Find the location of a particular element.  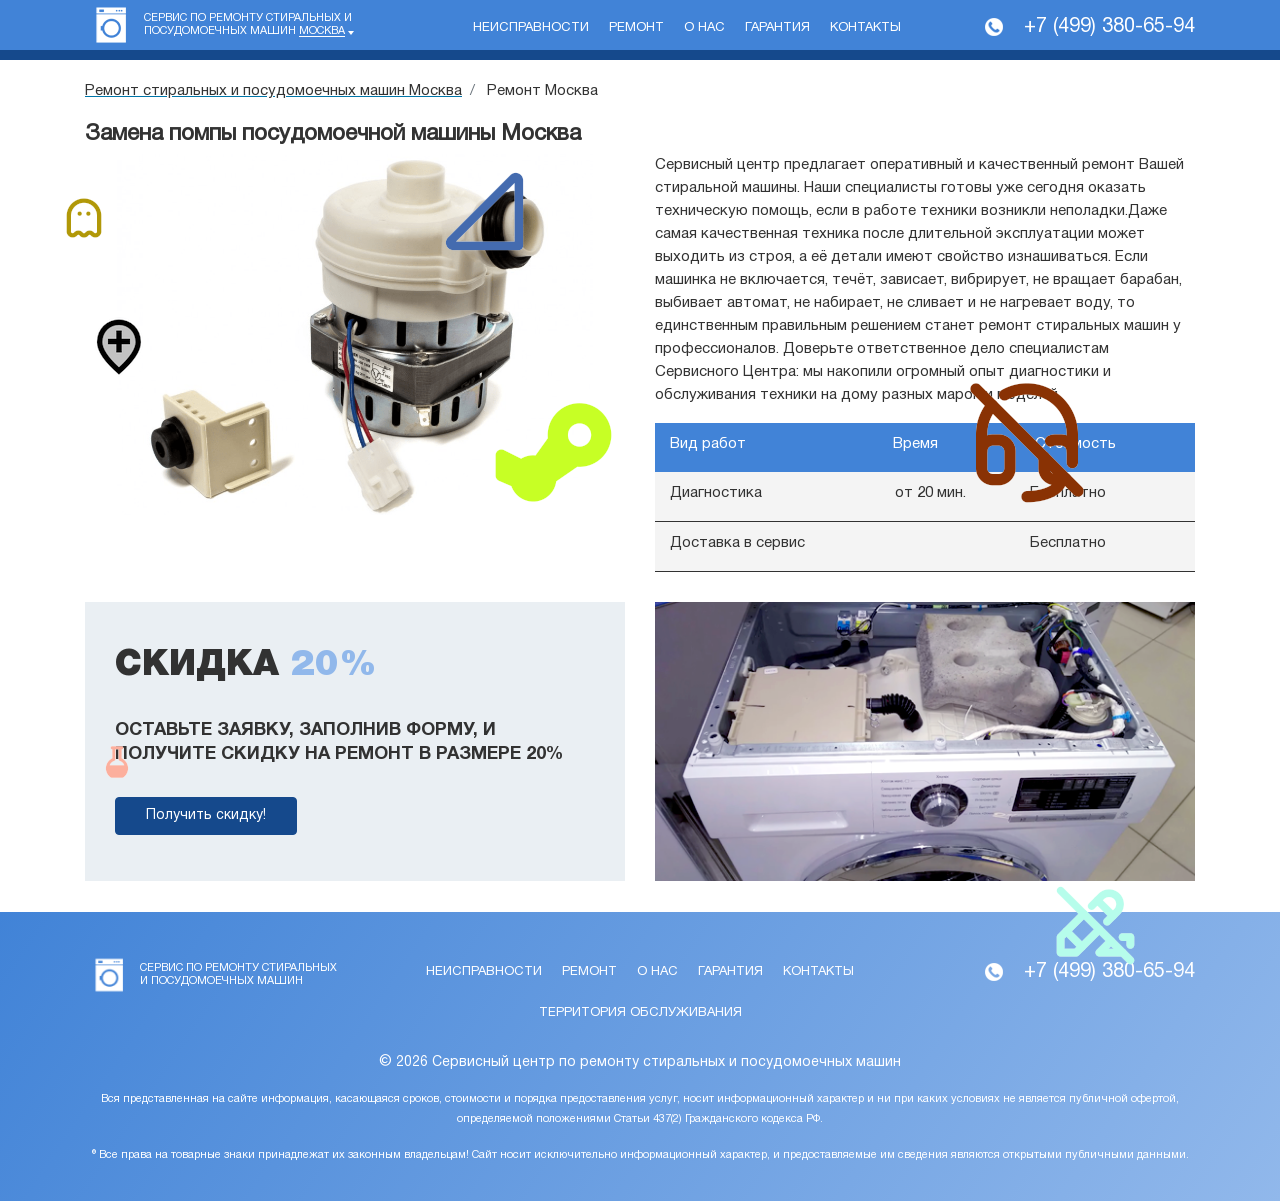

add a new location pin to the map is located at coordinates (119, 347).